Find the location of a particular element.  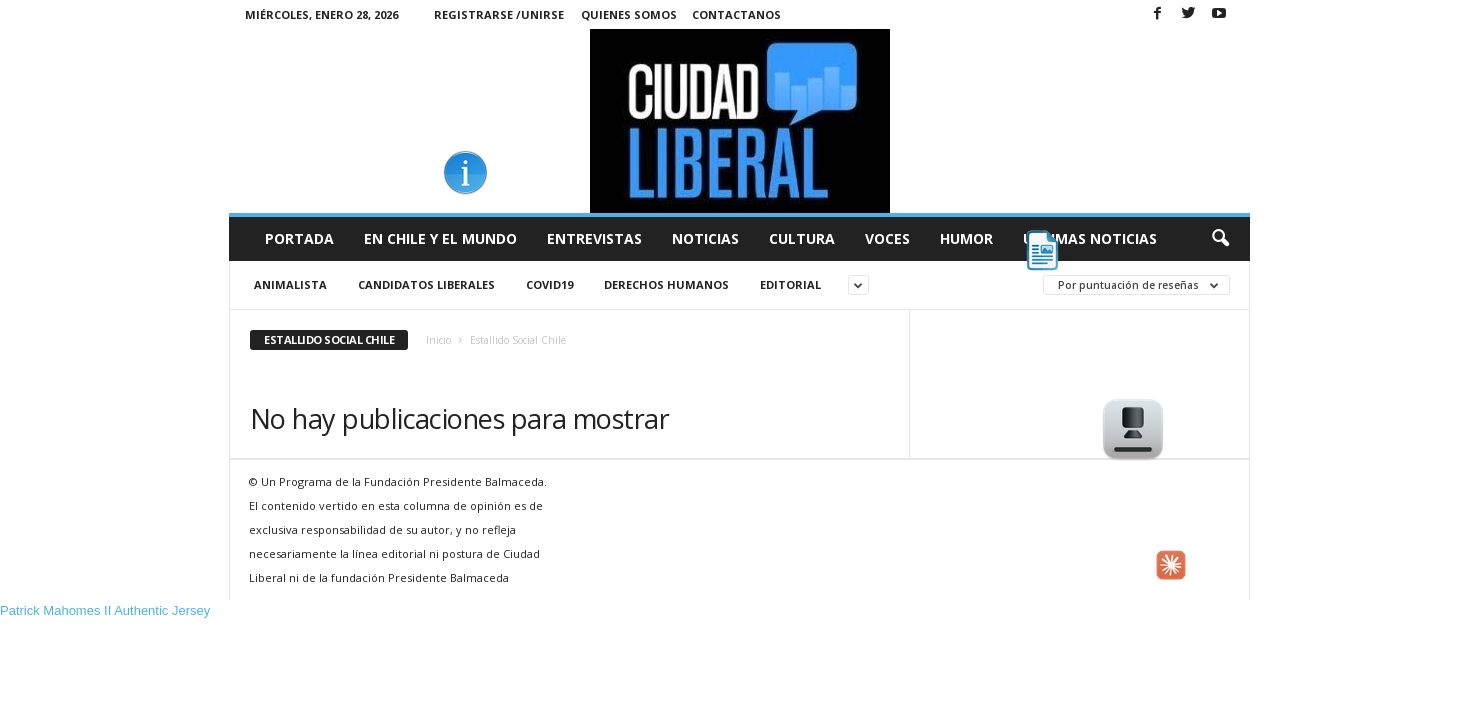

open a text document file is located at coordinates (1042, 250).